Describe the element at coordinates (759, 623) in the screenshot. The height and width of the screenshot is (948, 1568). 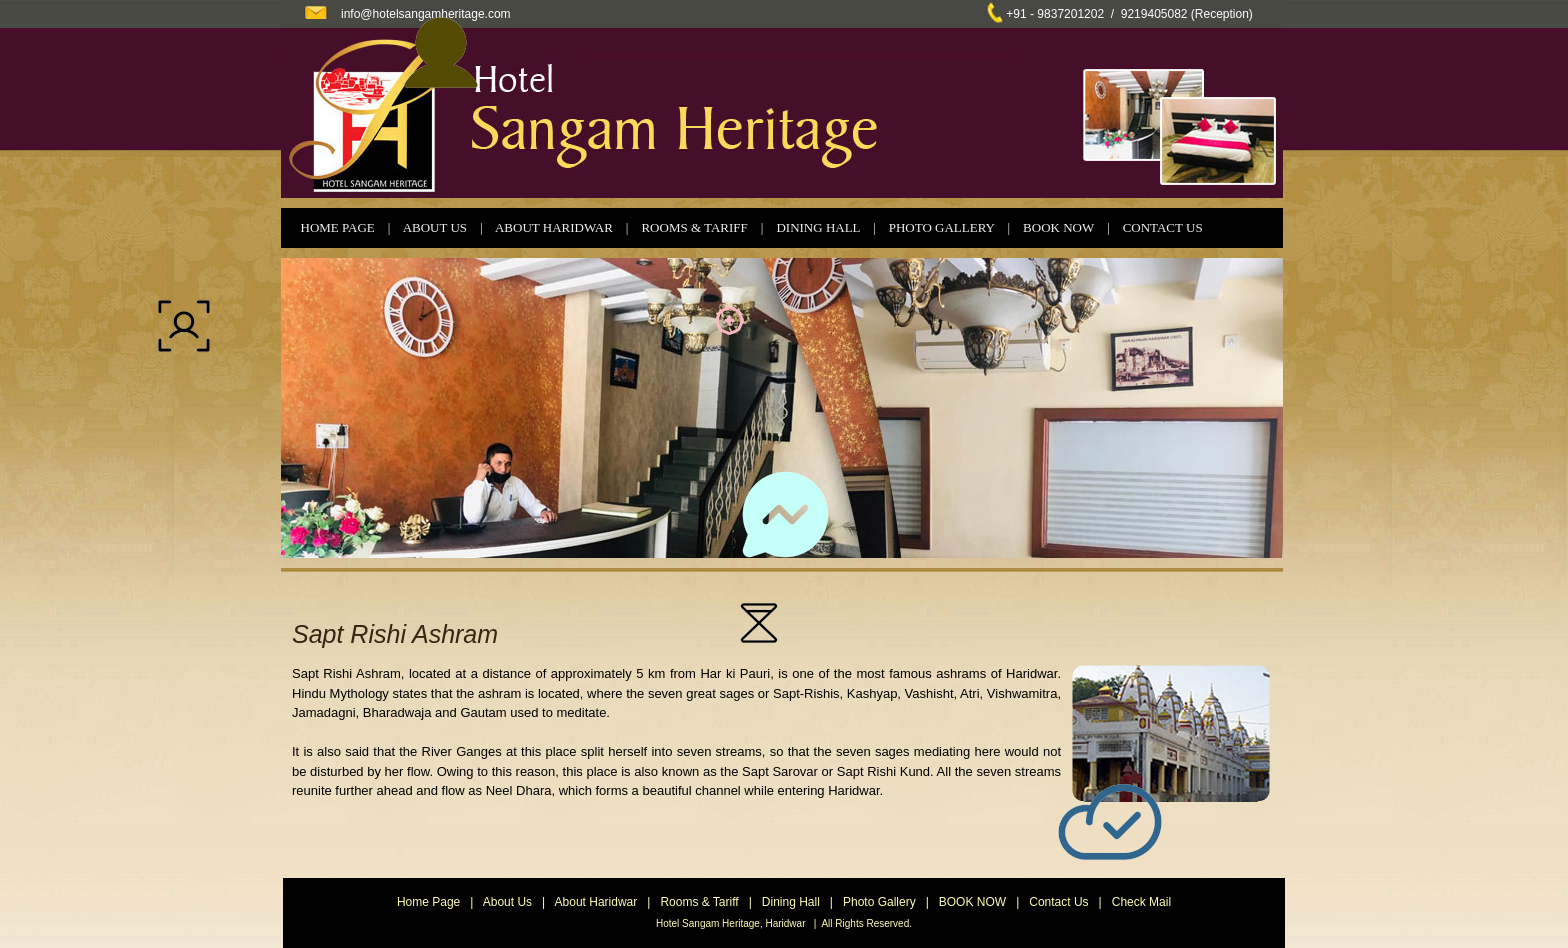
I see `indicates high time remaining or early stage of a process` at that location.